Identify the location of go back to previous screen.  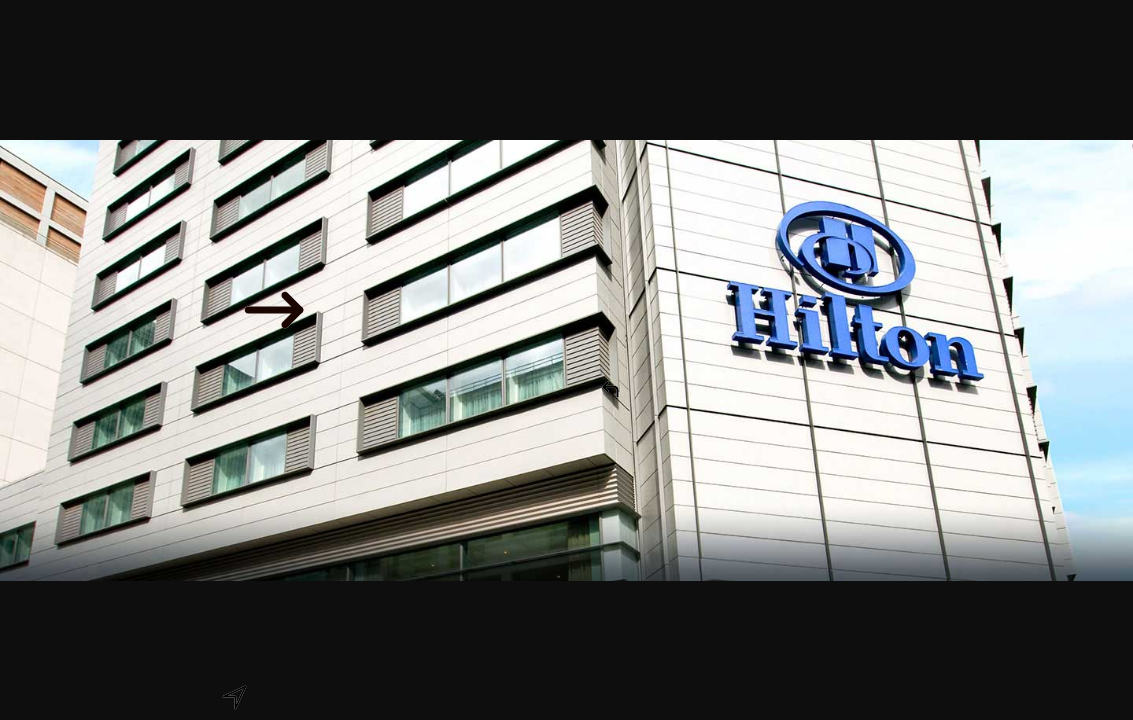
(611, 390).